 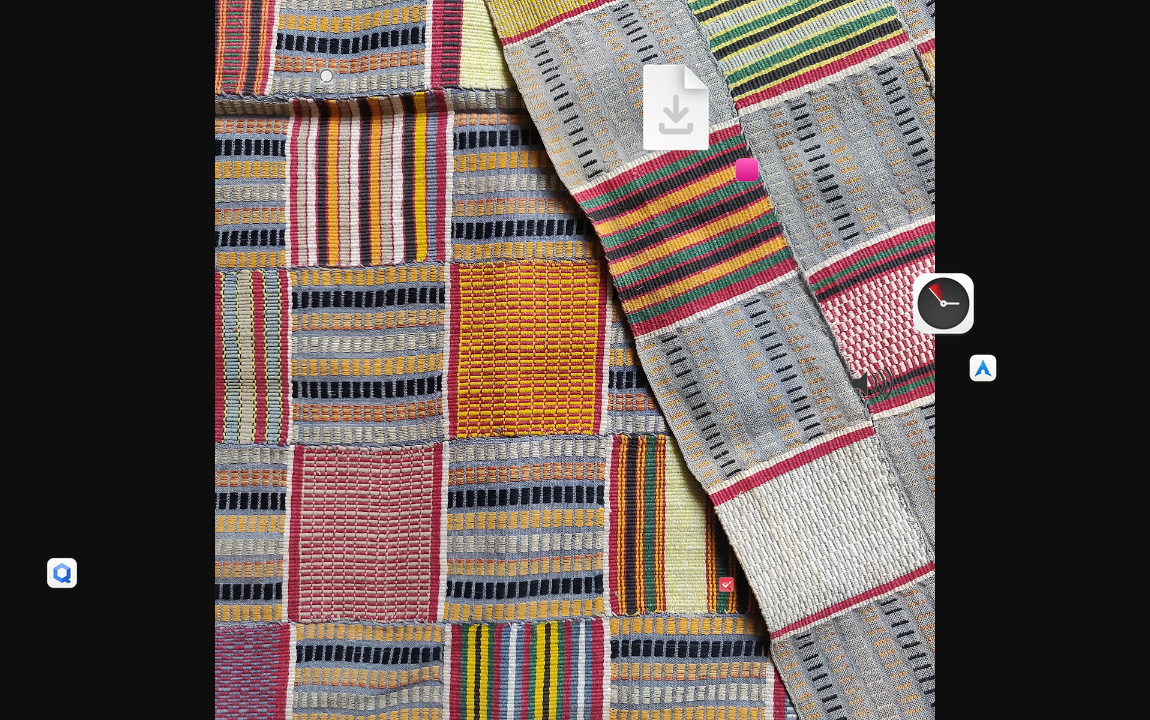 I want to click on open qubes os application, so click(x=62, y=573).